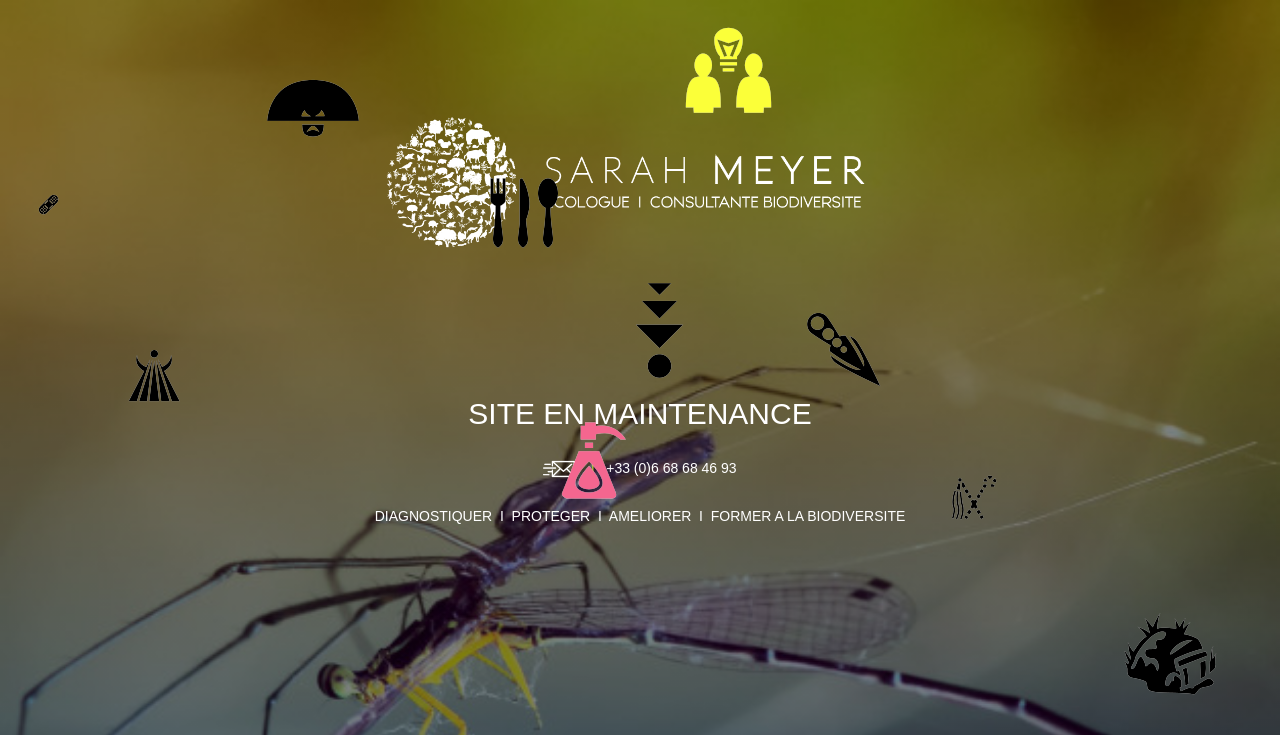 Image resolution: width=1280 pixels, height=735 pixels. What do you see at coordinates (154, 375) in the screenshot?
I see `access space exploration or interstellar travel features` at bounding box center [154, 375].